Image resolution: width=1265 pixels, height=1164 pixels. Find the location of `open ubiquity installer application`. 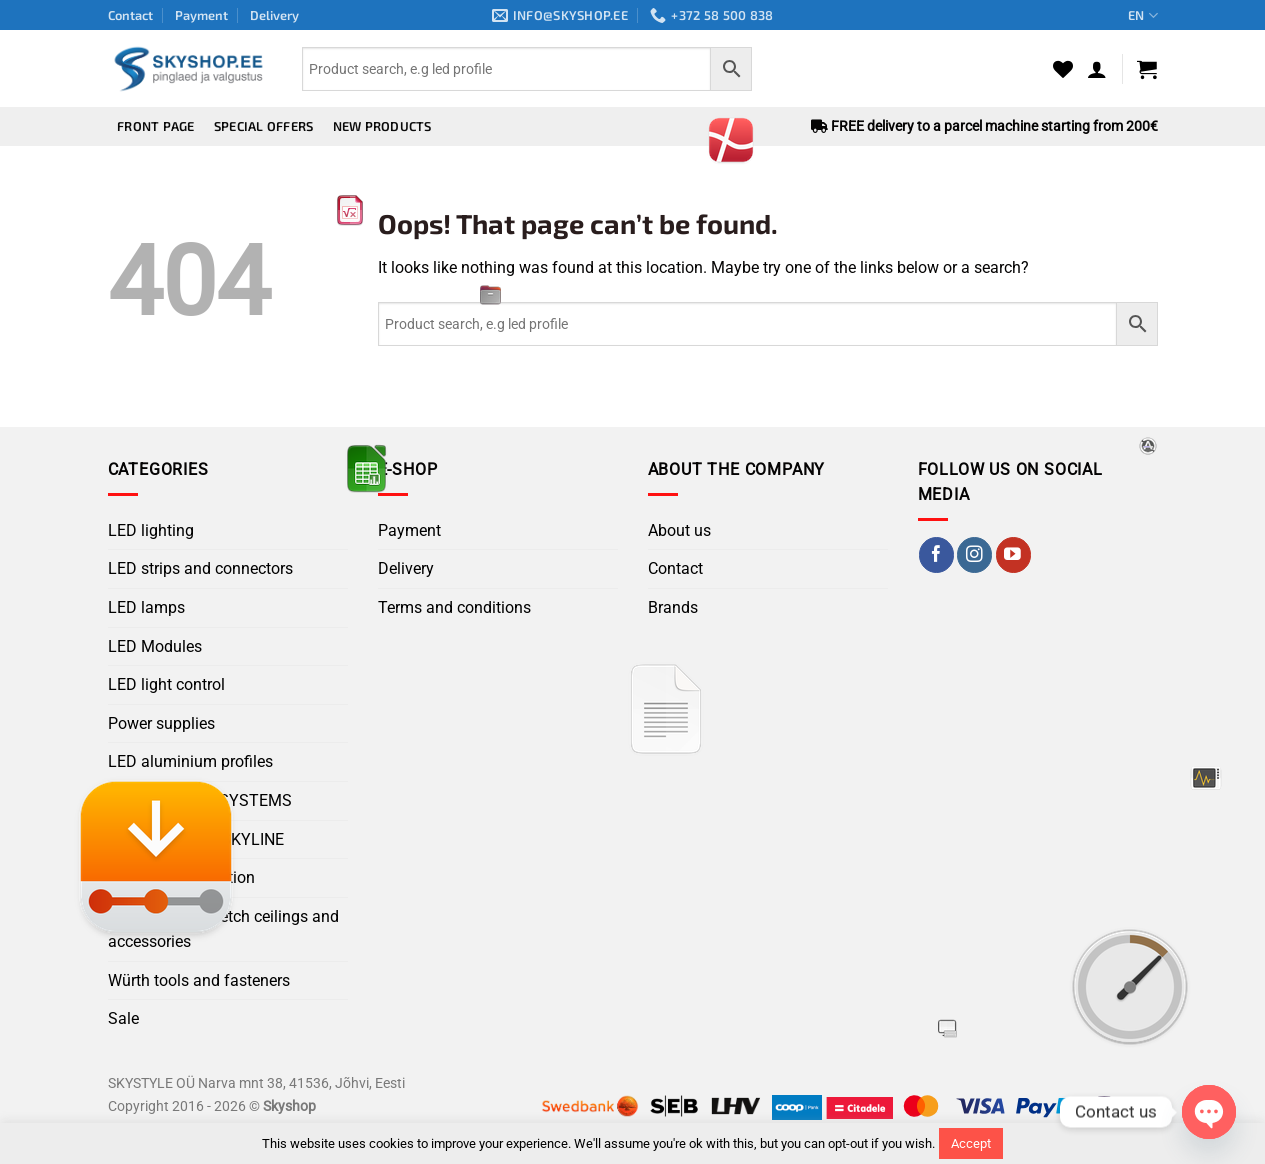

open ubiquity installer application is located at coordinates (156, 857).